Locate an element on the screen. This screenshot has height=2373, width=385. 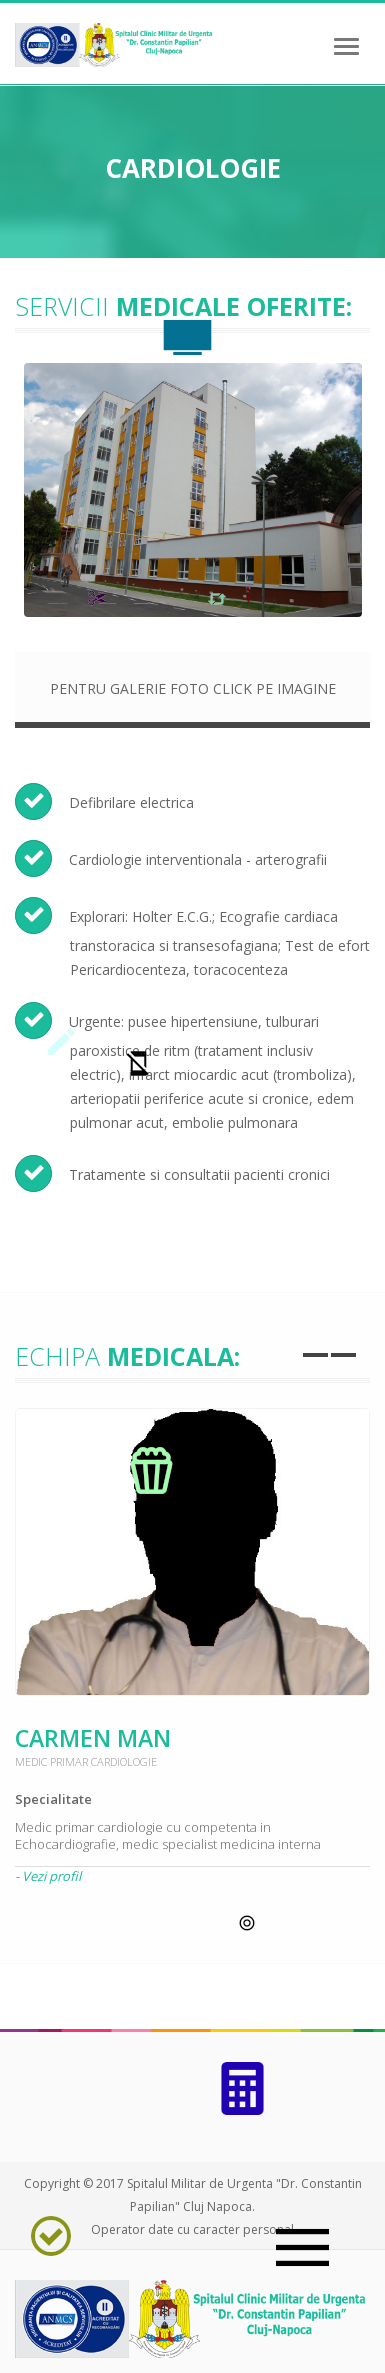
open navigation menu is located at coordinates (302, 2247).